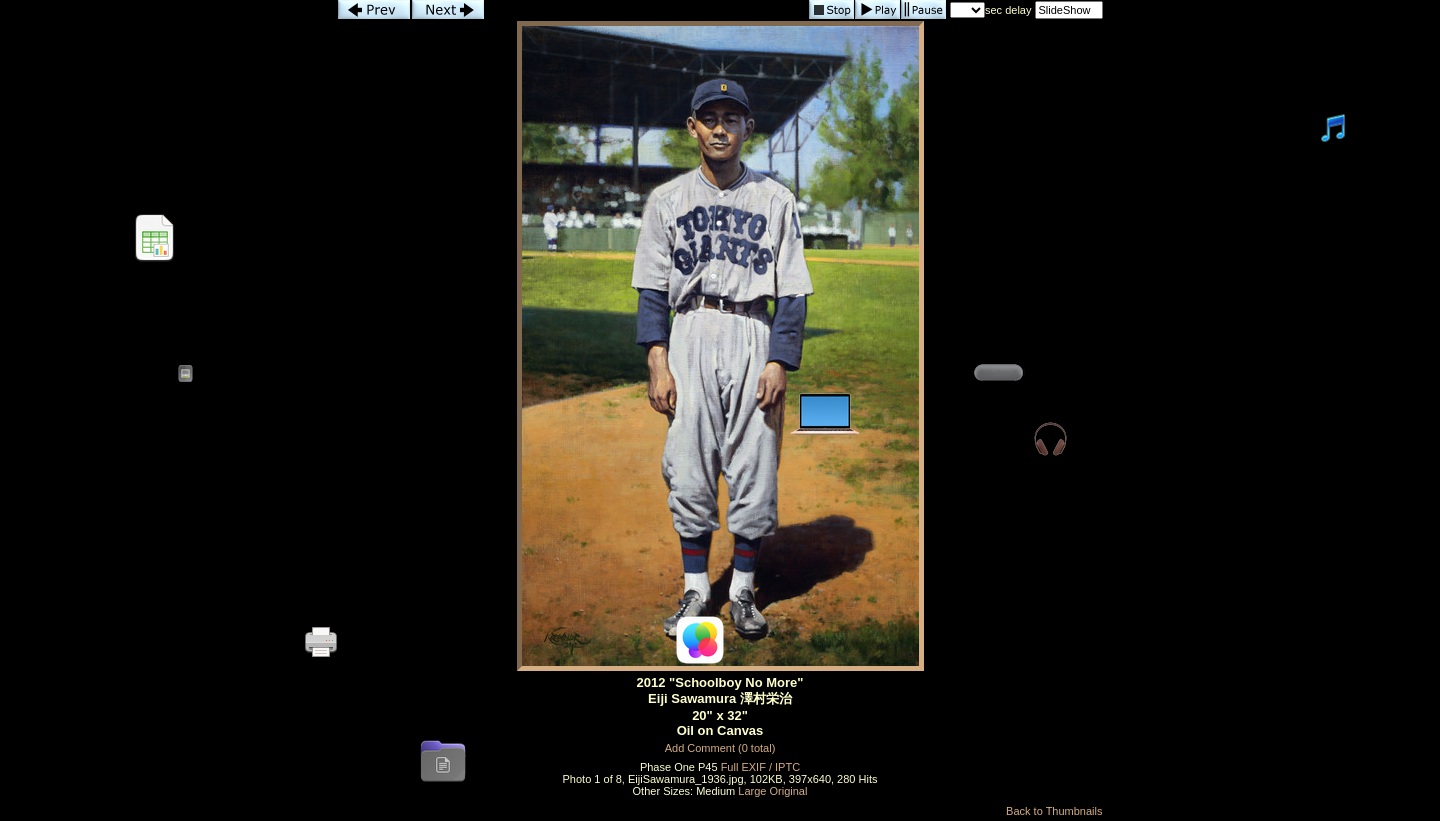  Describe the element at coordinates (321, 642) in the screenshot. I see `connect to a network printer` at that location.